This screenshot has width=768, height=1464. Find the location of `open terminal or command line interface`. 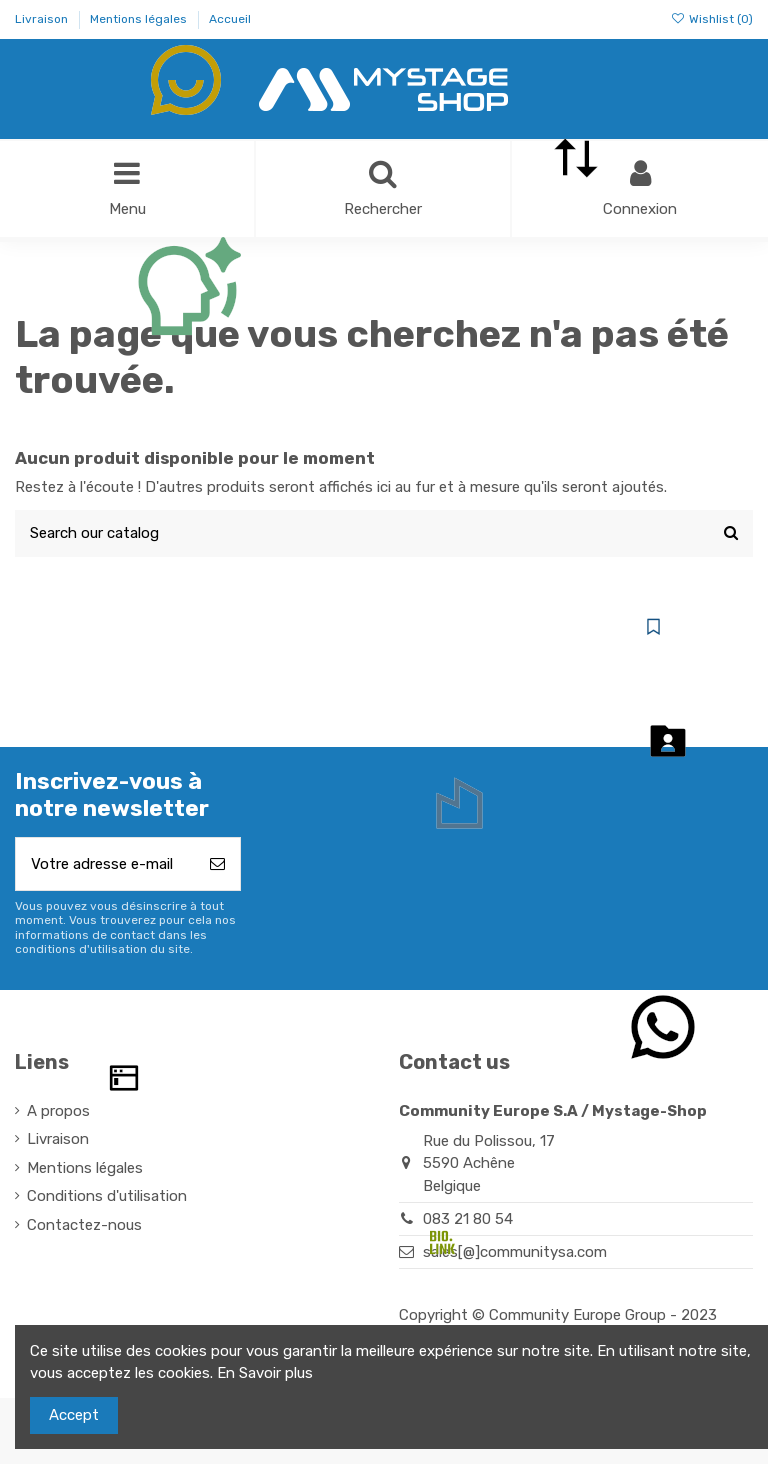

open terminal or command line interface is located at coordinates (124, 1078).